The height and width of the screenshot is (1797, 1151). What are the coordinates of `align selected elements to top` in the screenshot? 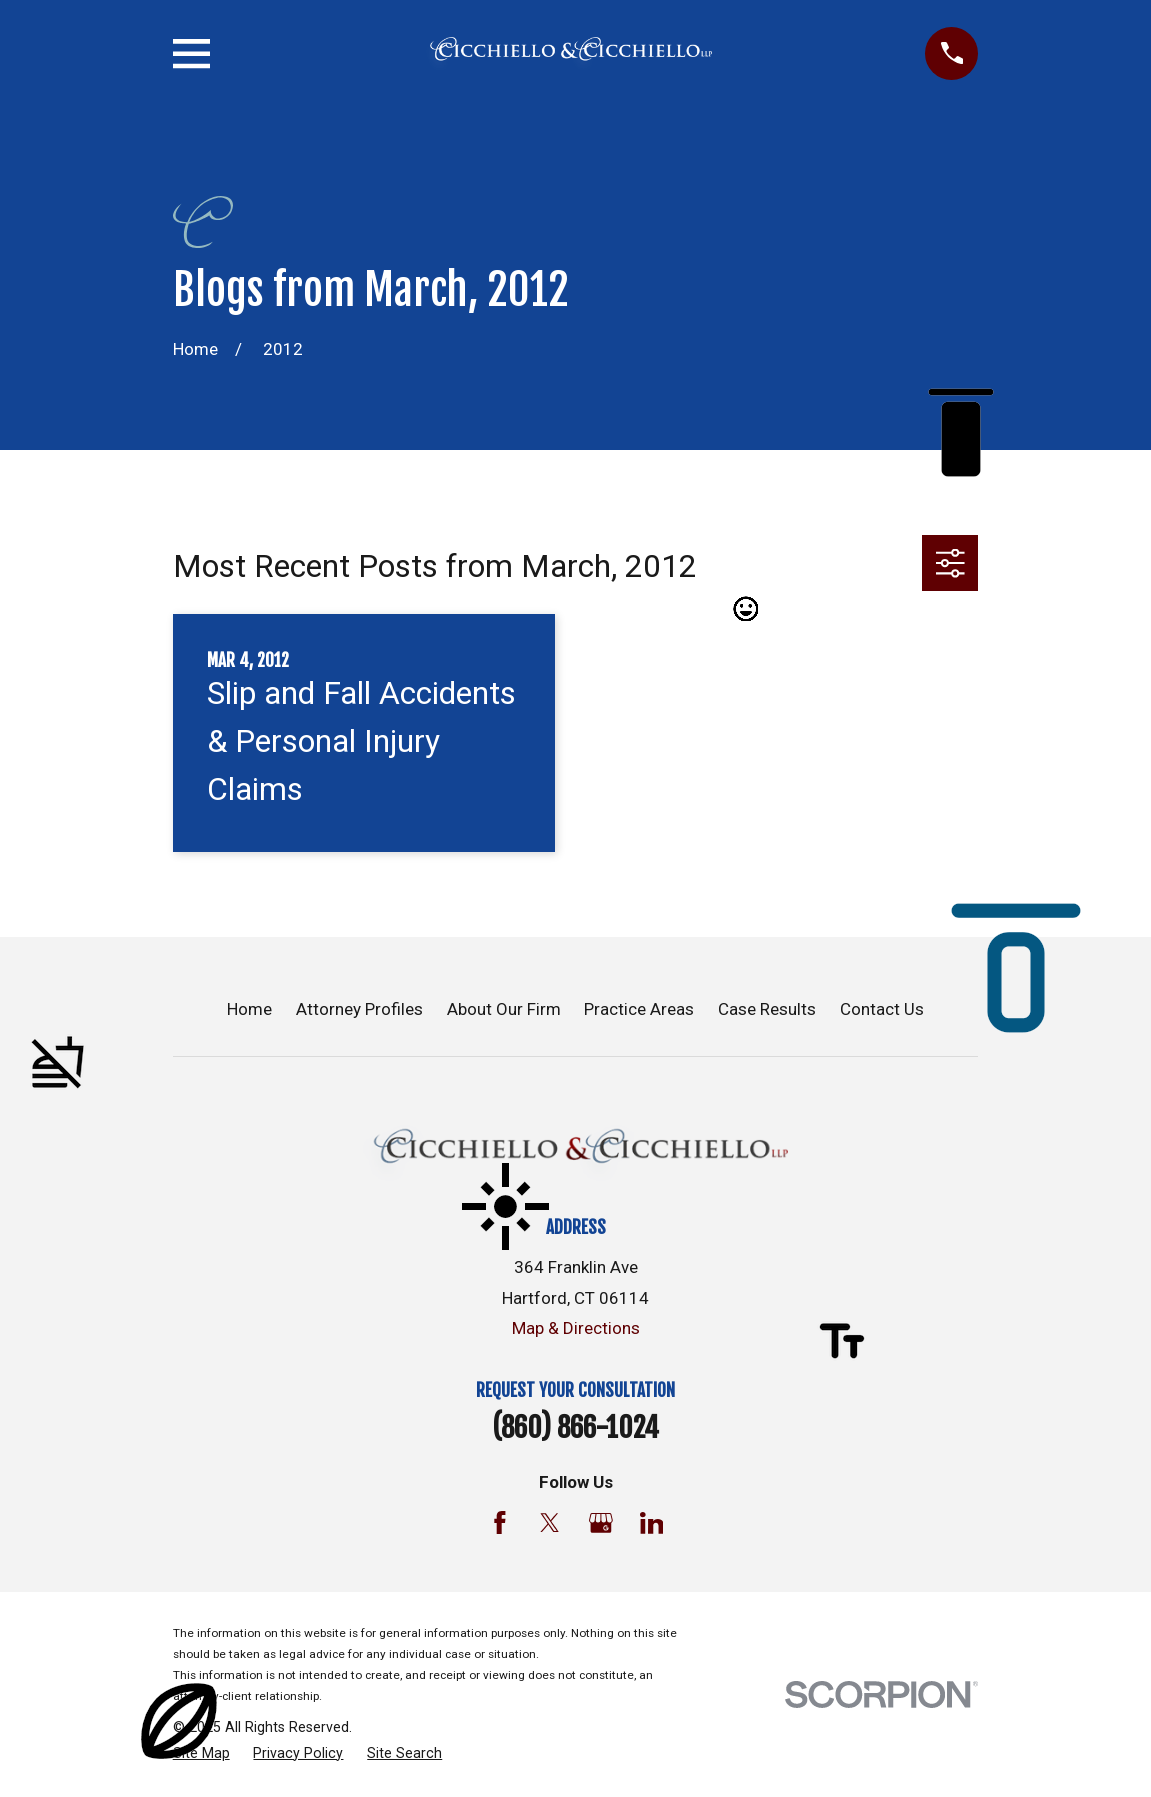 It's located at (1016, 968).